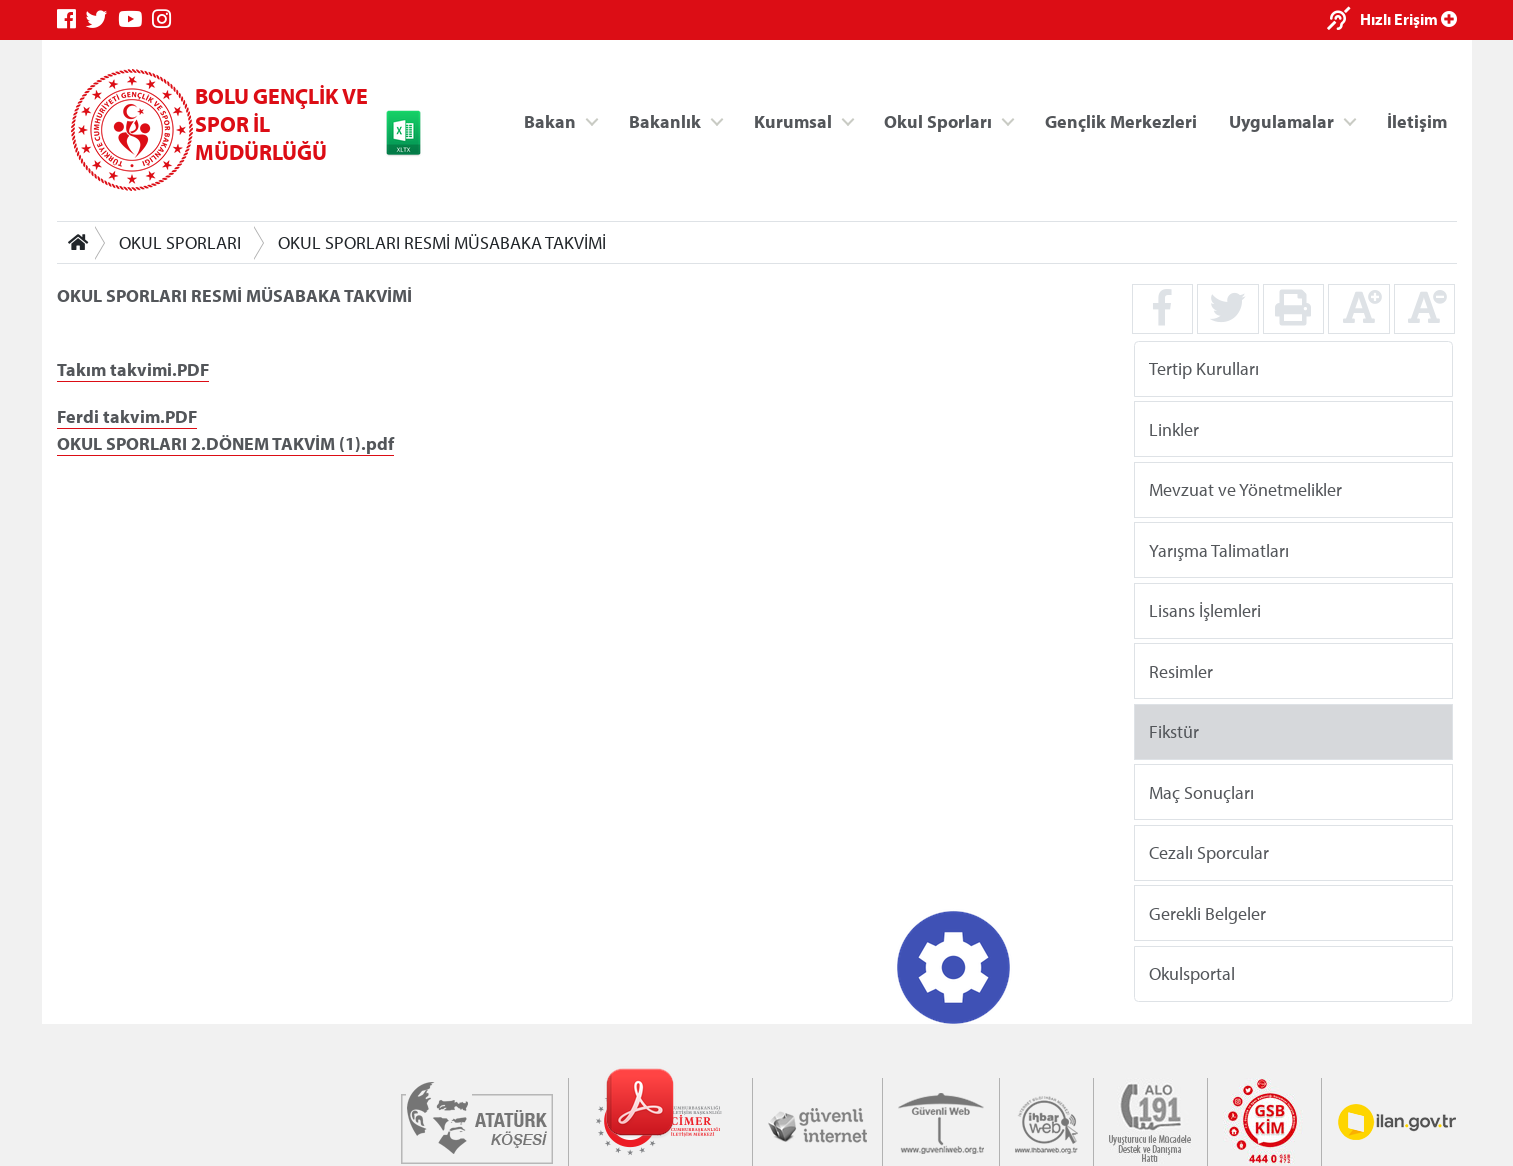  I want to click on excel spreadsheet template file, so click(403, 133).